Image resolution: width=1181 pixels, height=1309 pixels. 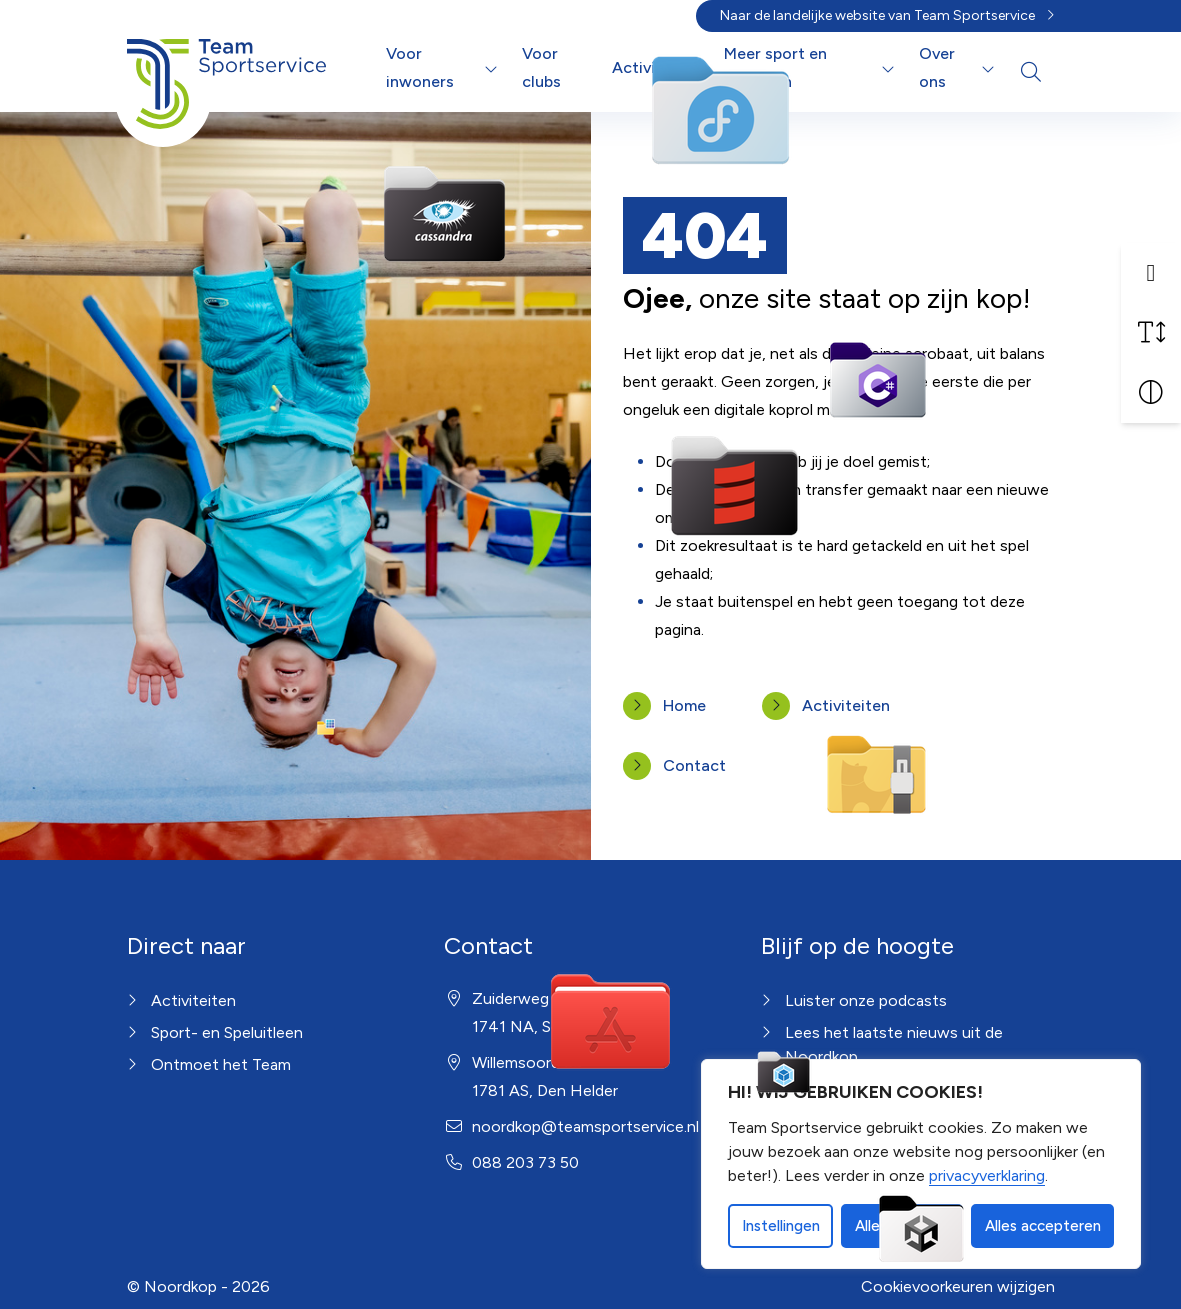 I want to click on folder containing fedora linux system files, so click(x=720, y=114).